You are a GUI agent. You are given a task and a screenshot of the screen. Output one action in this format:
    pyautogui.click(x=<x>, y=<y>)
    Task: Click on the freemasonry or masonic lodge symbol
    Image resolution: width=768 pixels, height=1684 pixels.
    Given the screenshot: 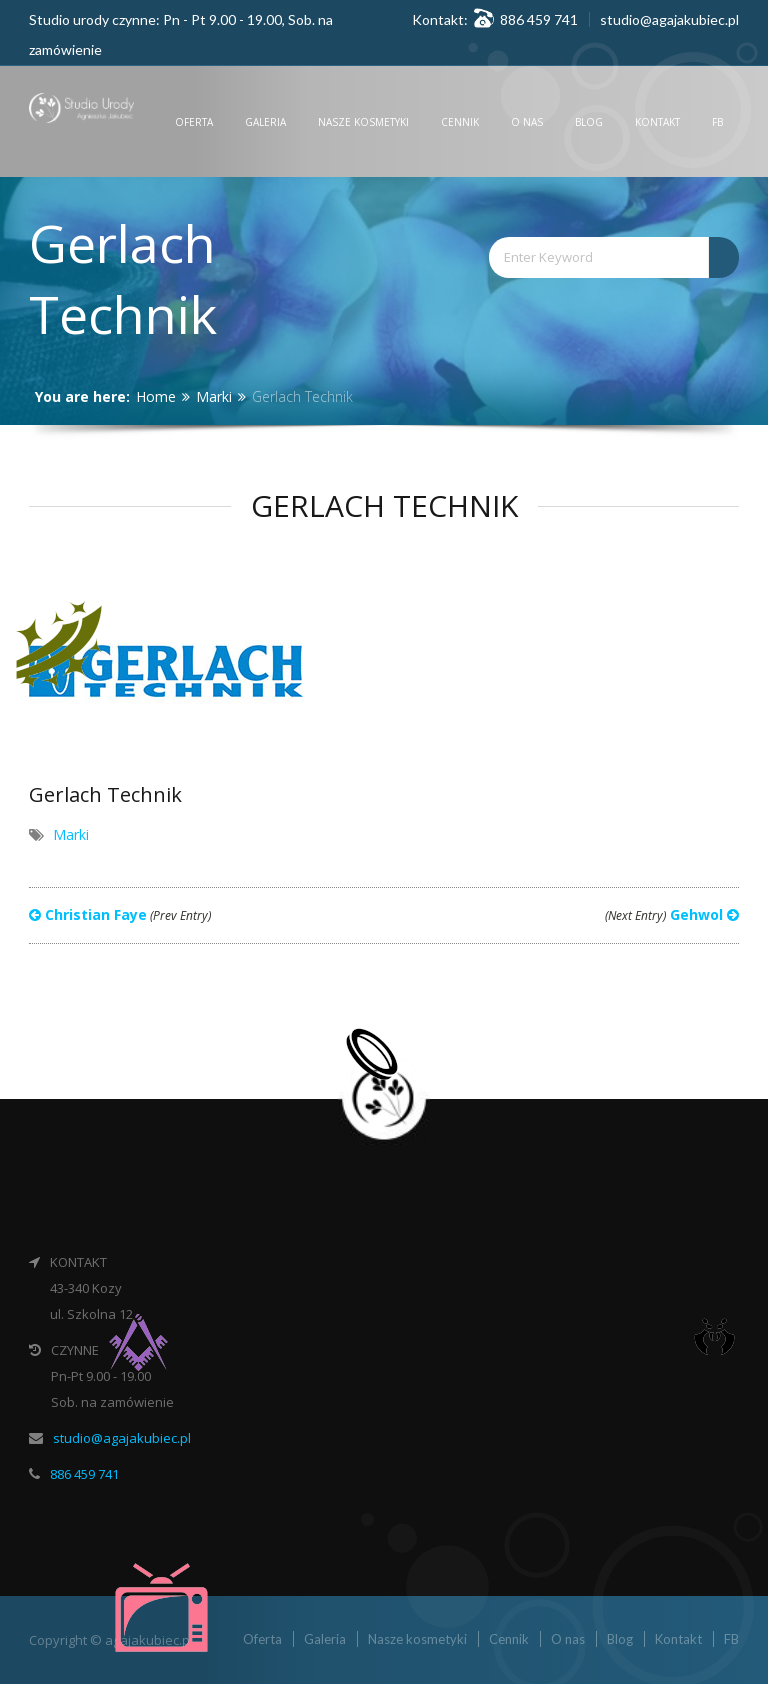 What is the action you would take?
    pyautogui.click(x=138, y=1342)
    